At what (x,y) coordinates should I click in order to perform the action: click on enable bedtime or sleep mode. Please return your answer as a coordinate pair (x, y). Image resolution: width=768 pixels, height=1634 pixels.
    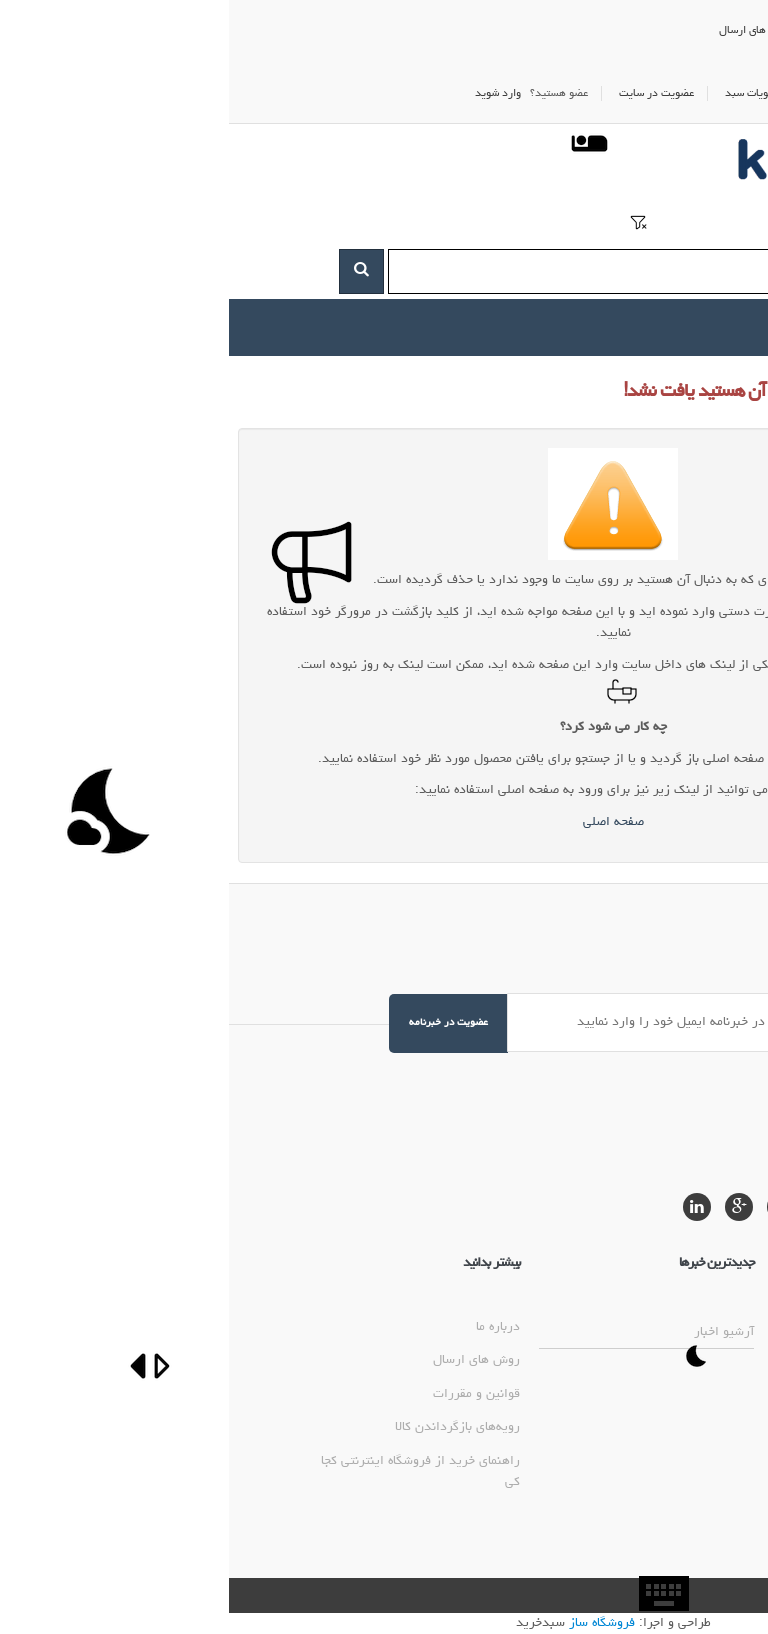
    Looking at the image, I should click on (697, 1356).